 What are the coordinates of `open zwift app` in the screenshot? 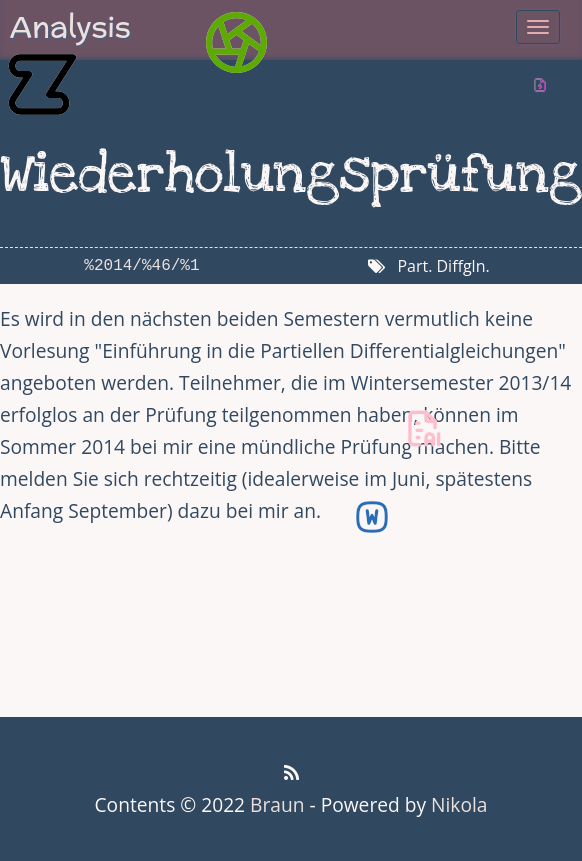 It's located at (42, 84).